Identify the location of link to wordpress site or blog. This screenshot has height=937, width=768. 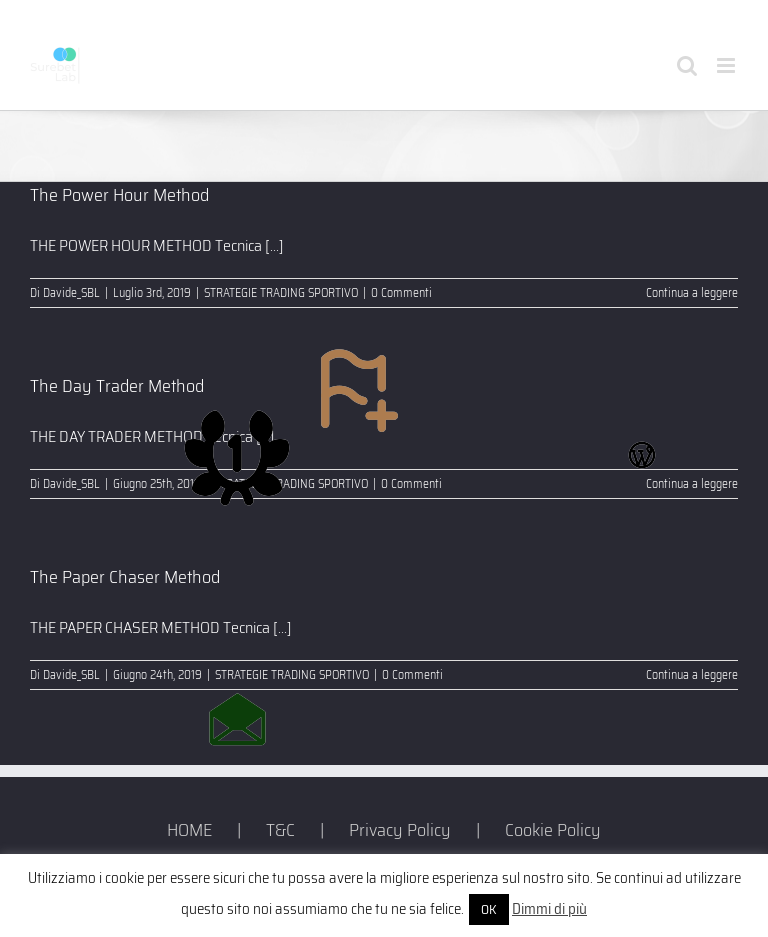
(642, 455).